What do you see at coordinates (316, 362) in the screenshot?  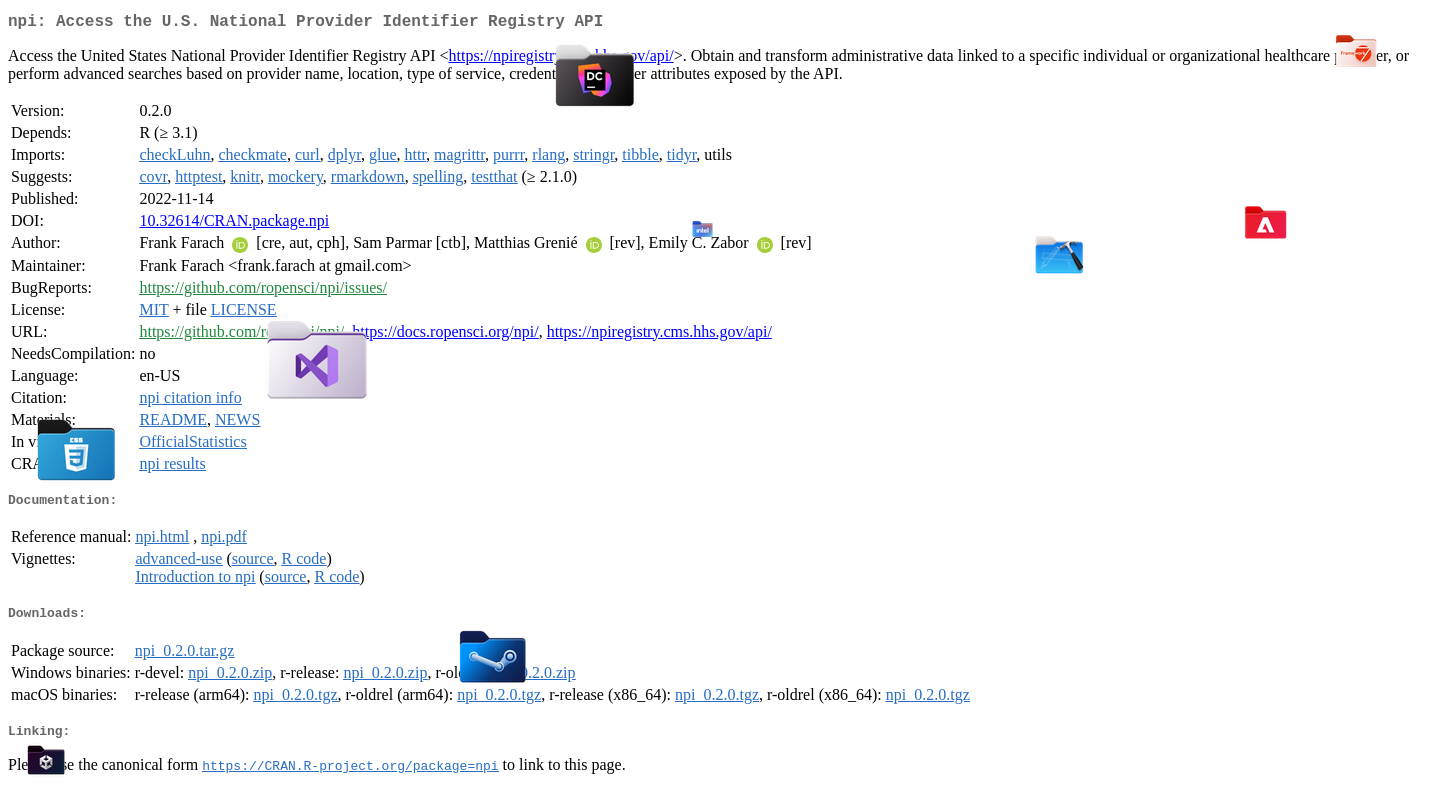 I see `open visual studio project files folder` at bounding box center [316, 362].